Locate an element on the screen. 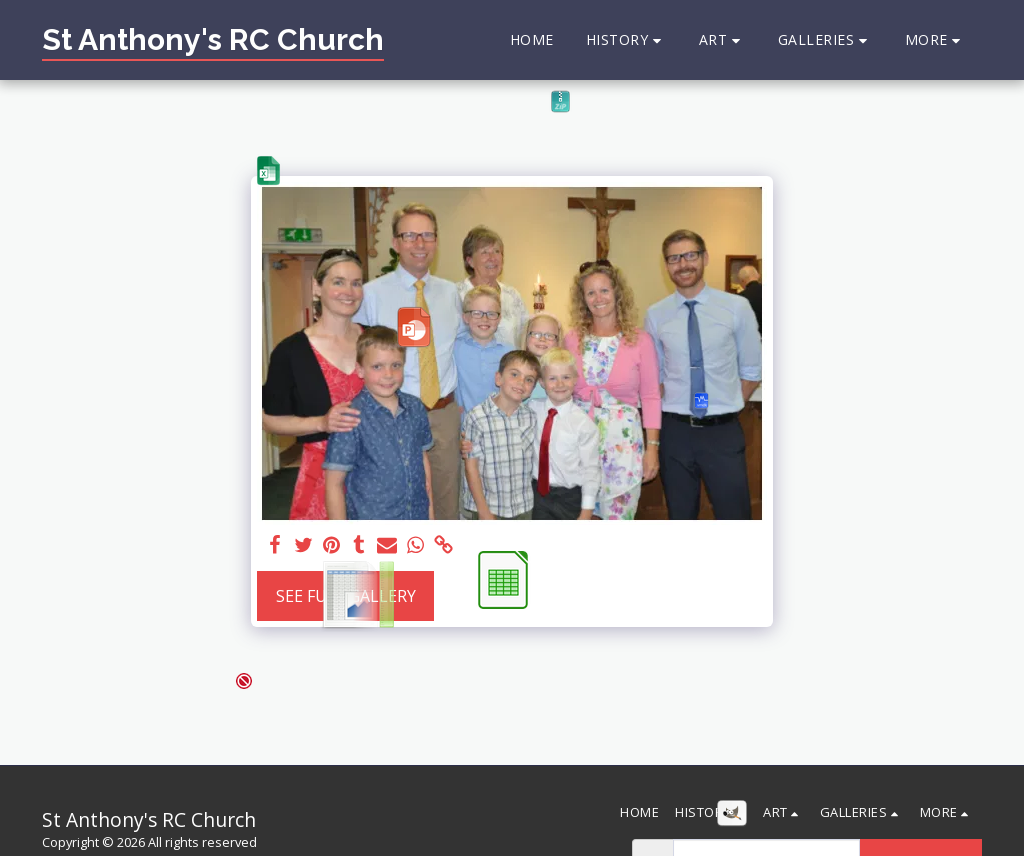  open a microsoft excel spreadsheet file is located at coordinates (268, 170).